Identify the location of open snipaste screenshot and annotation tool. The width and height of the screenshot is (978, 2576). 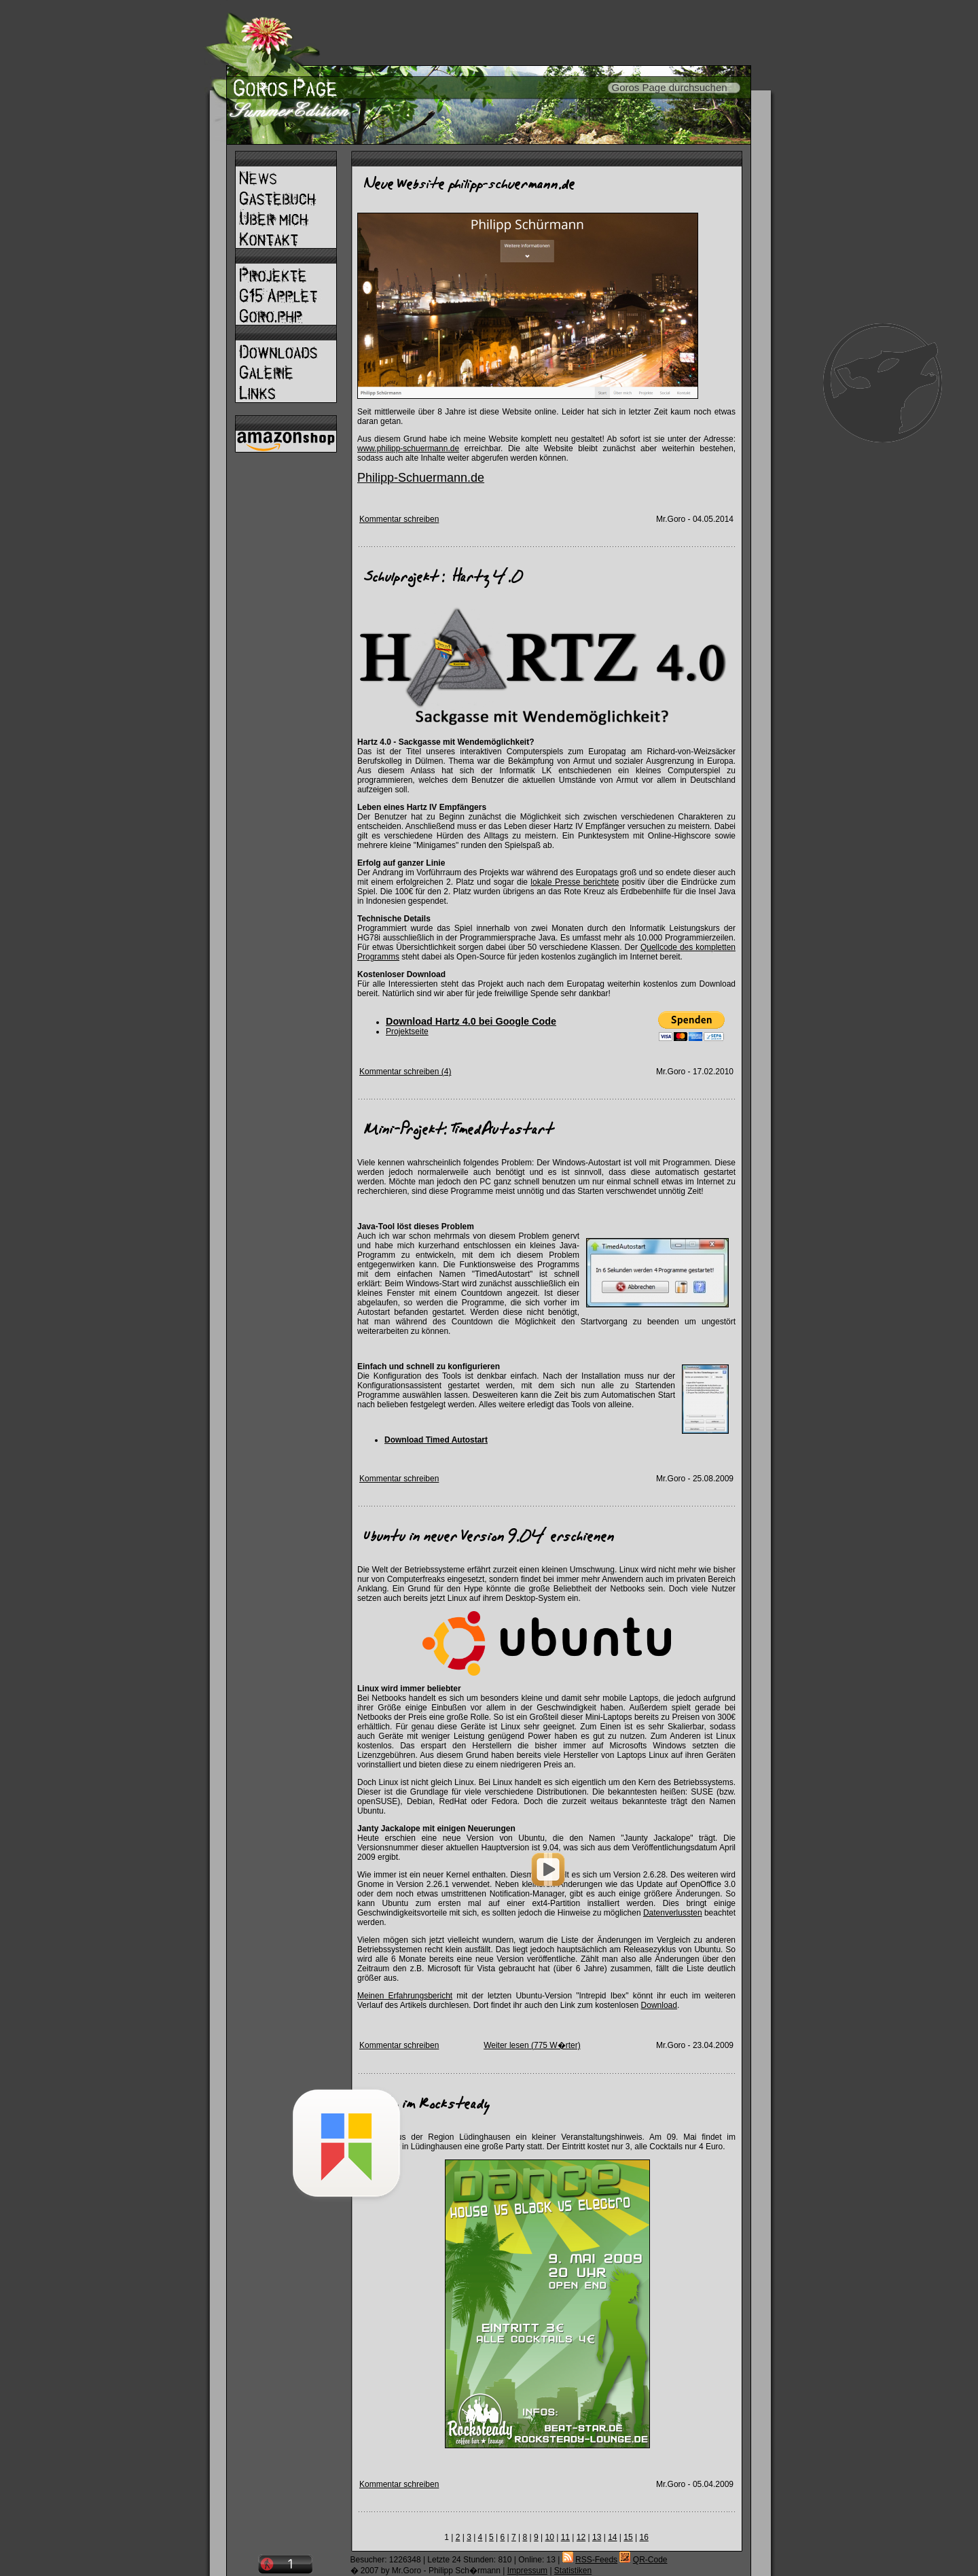
(346, 2143).